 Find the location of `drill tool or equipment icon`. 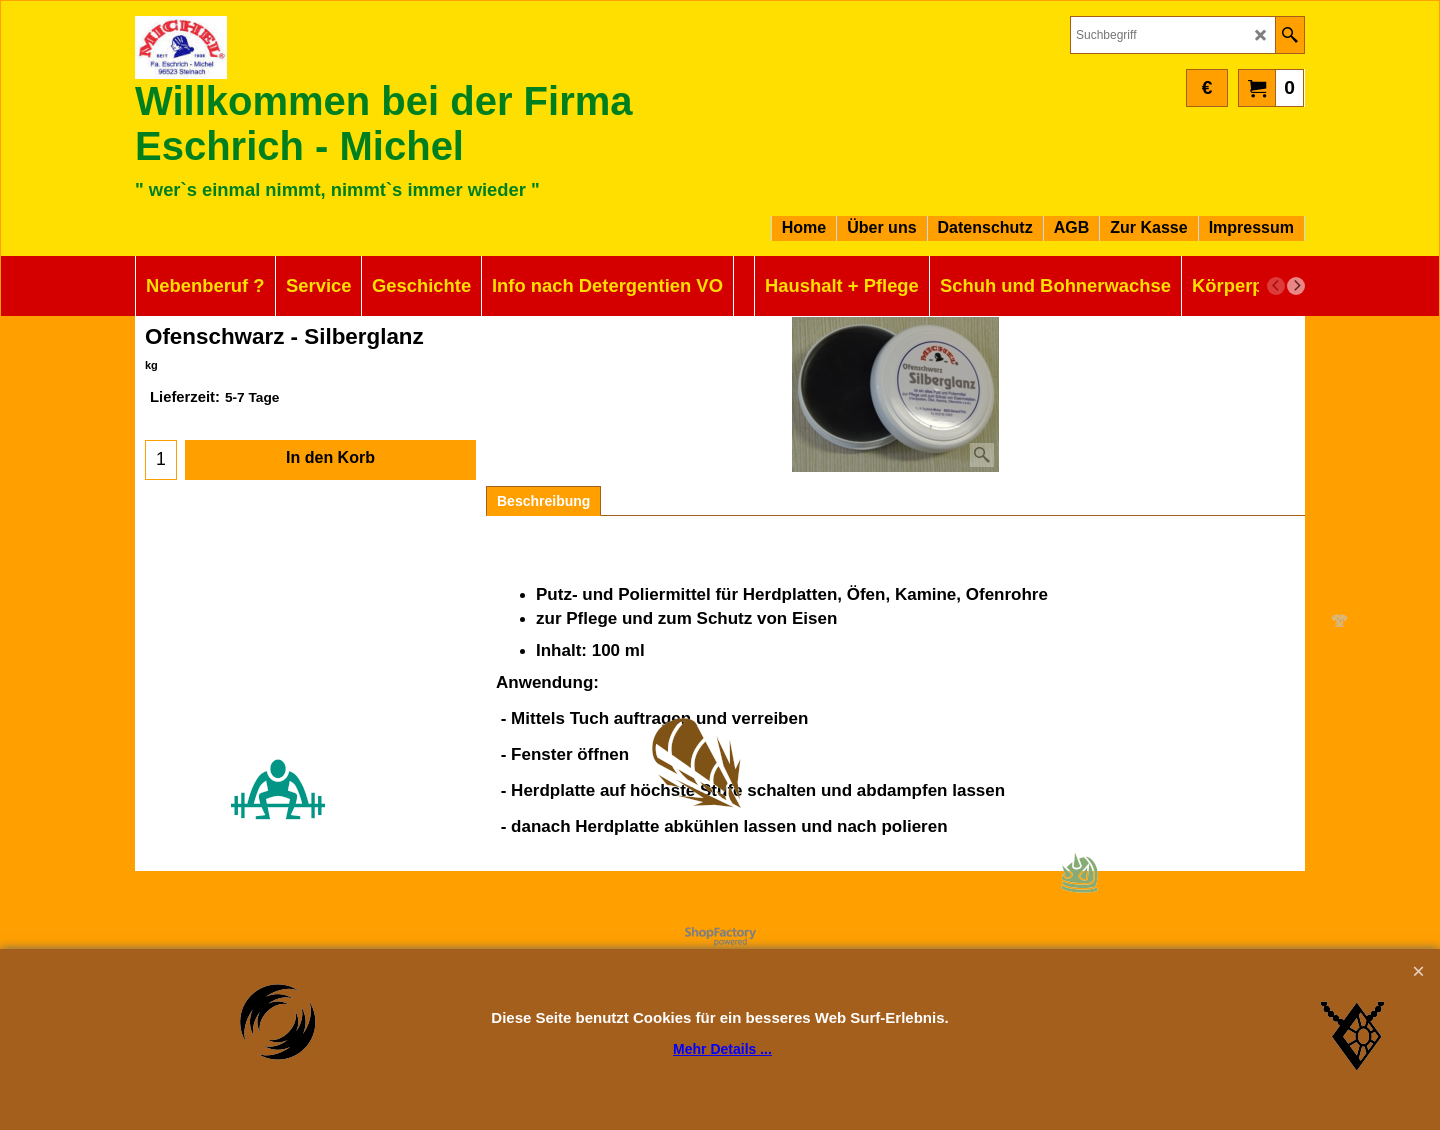

drill tool or equipment icon is located at coordinates (696, 763).